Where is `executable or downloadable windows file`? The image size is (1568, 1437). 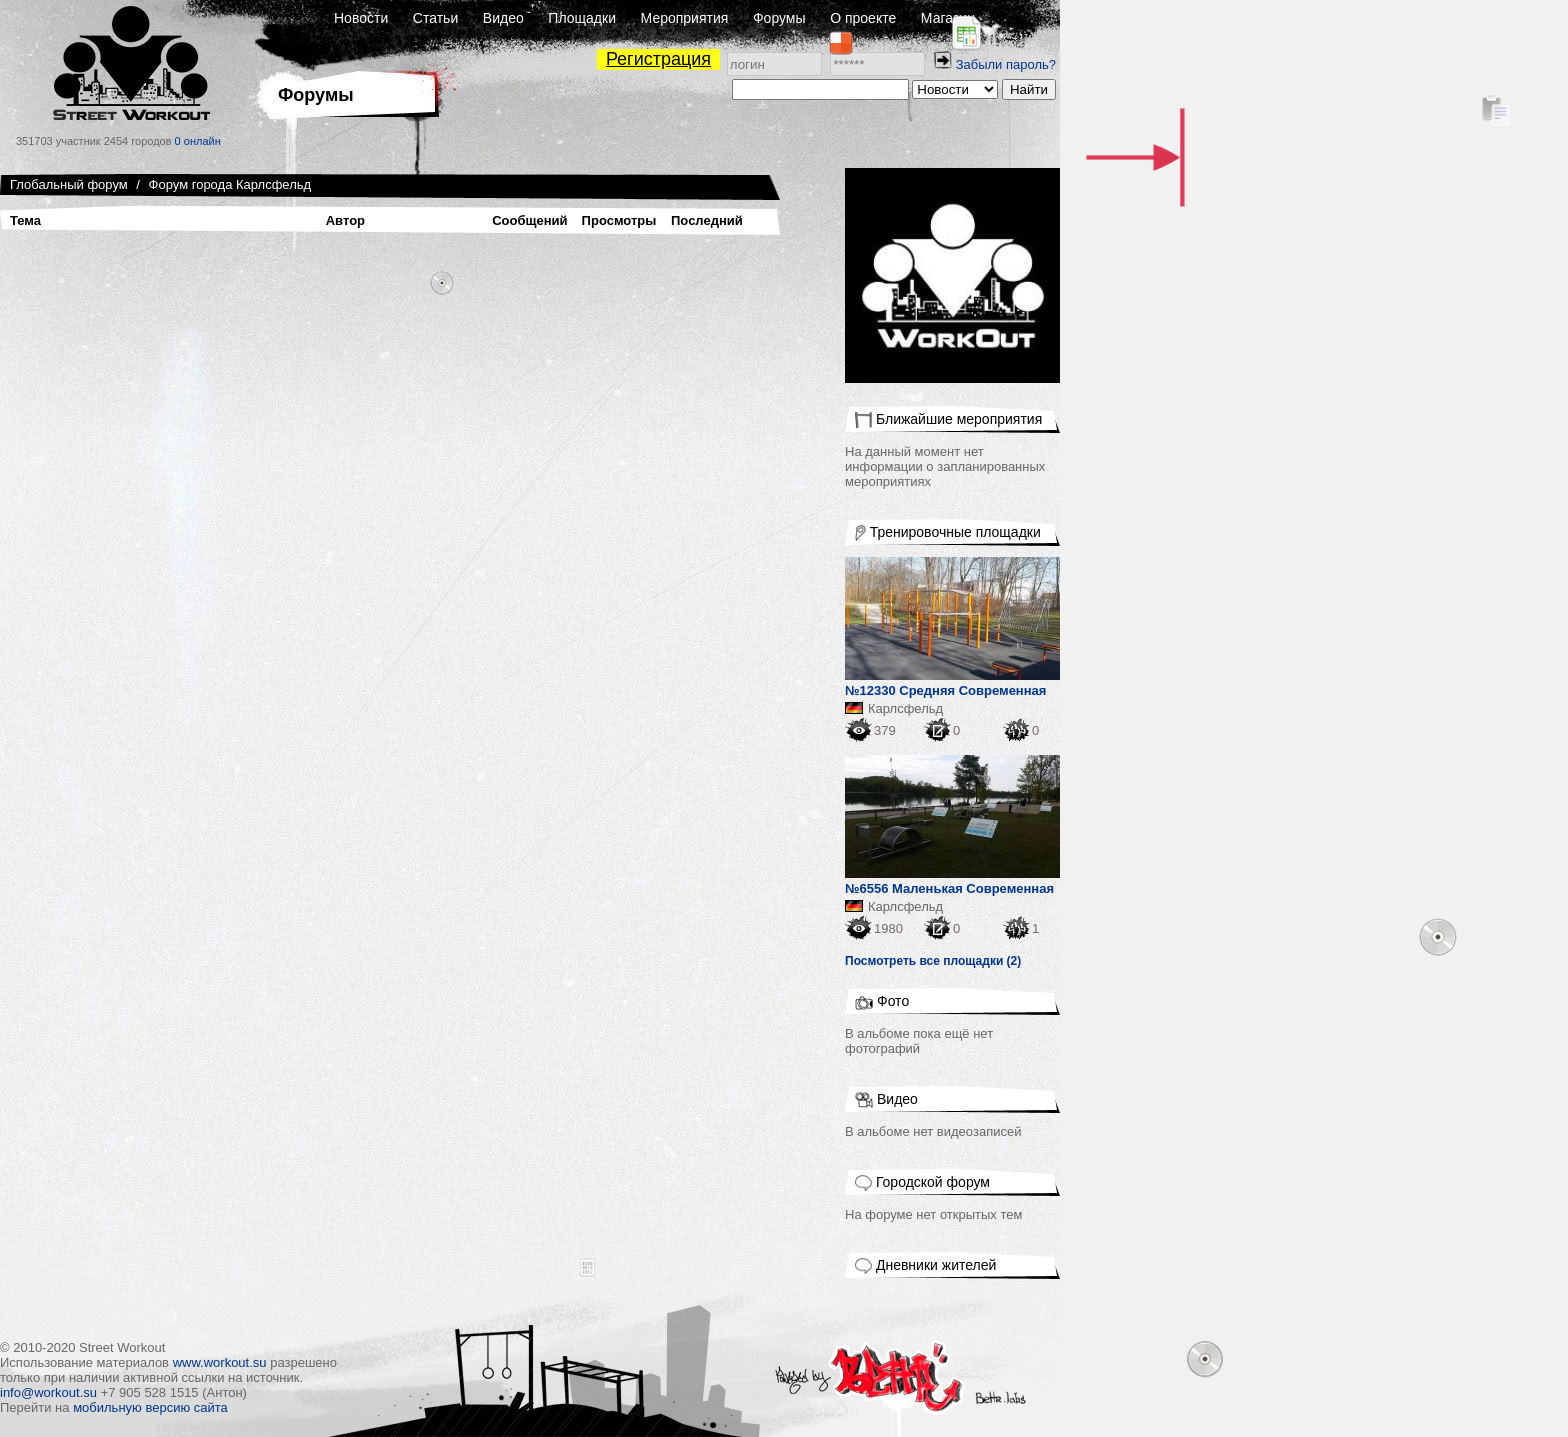
executable or downloadable windows file is located at coordinates (587, 1267).